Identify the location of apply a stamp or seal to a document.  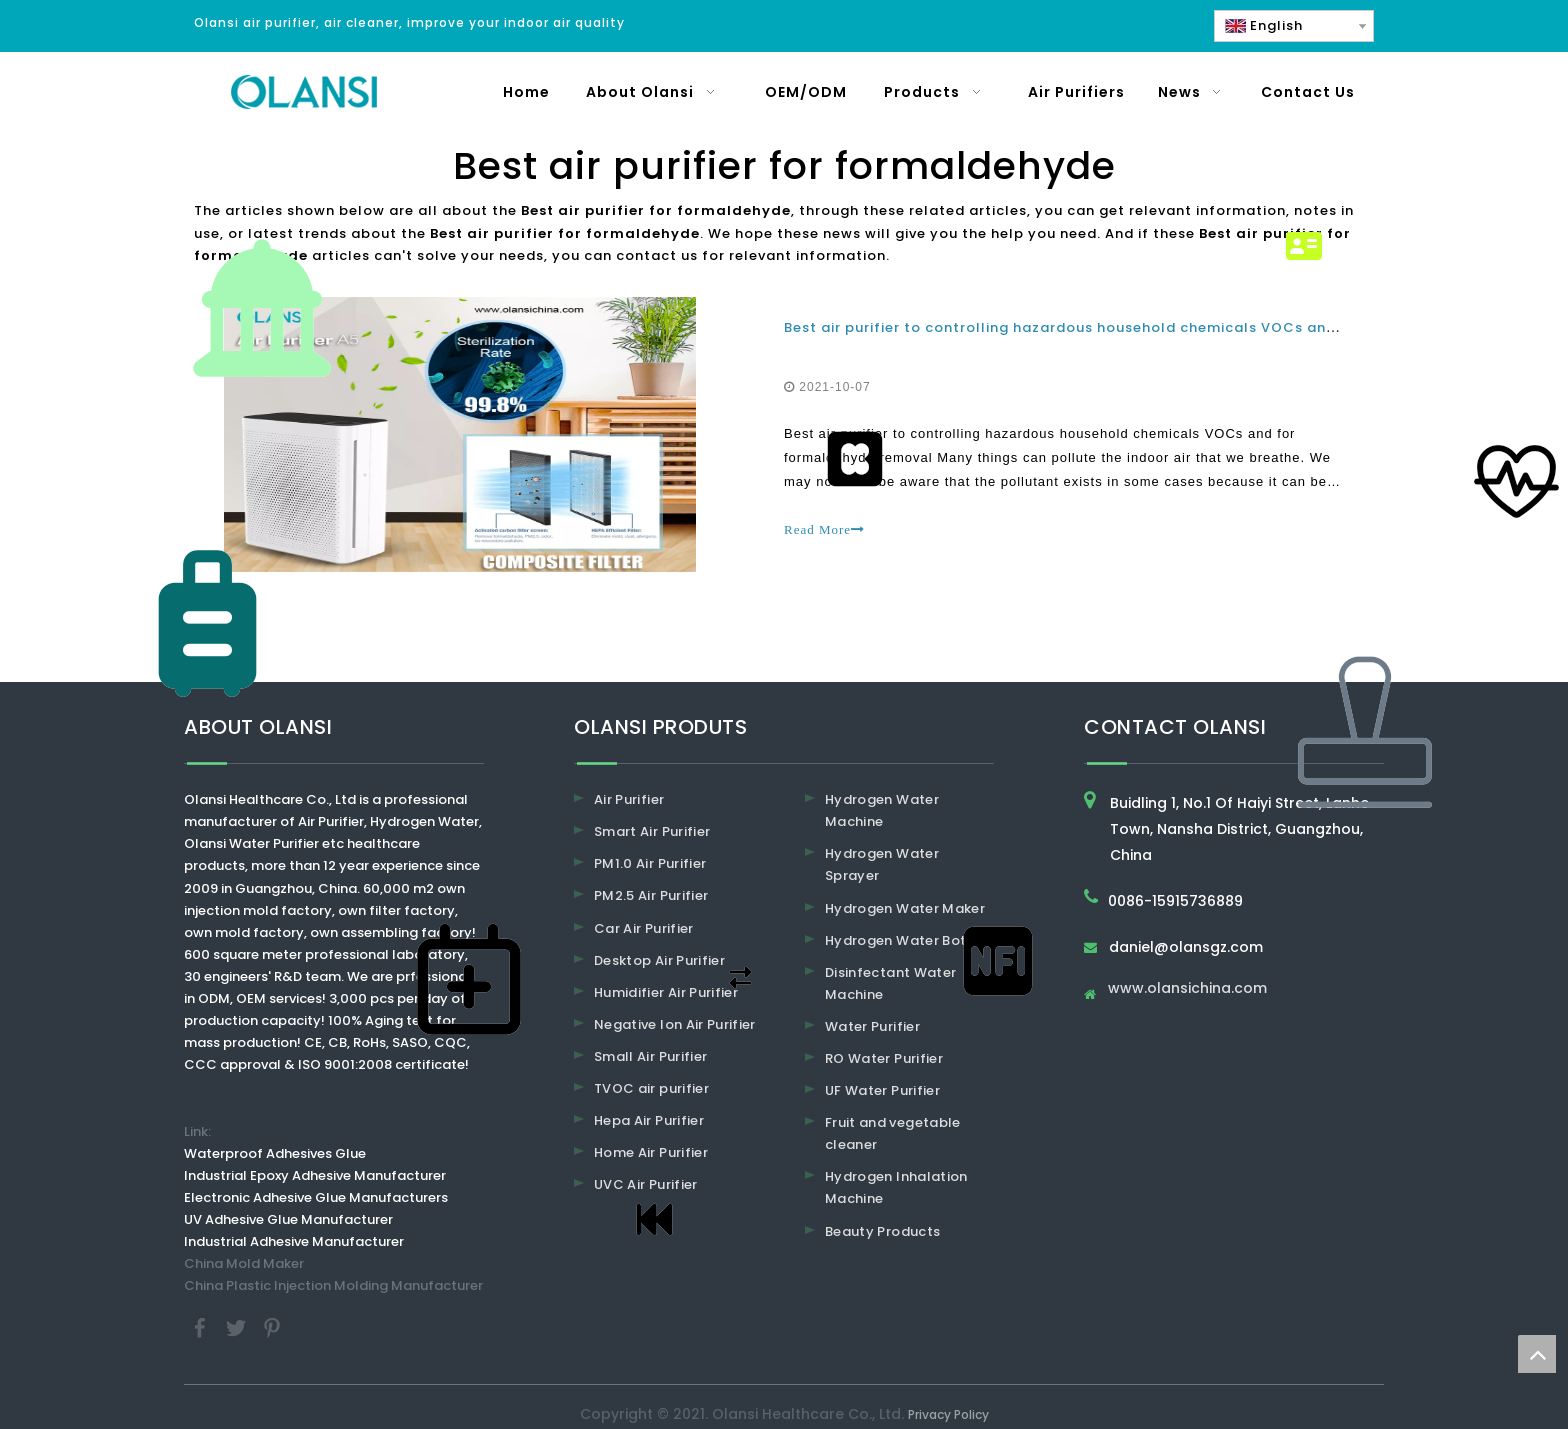
(1365, 735).